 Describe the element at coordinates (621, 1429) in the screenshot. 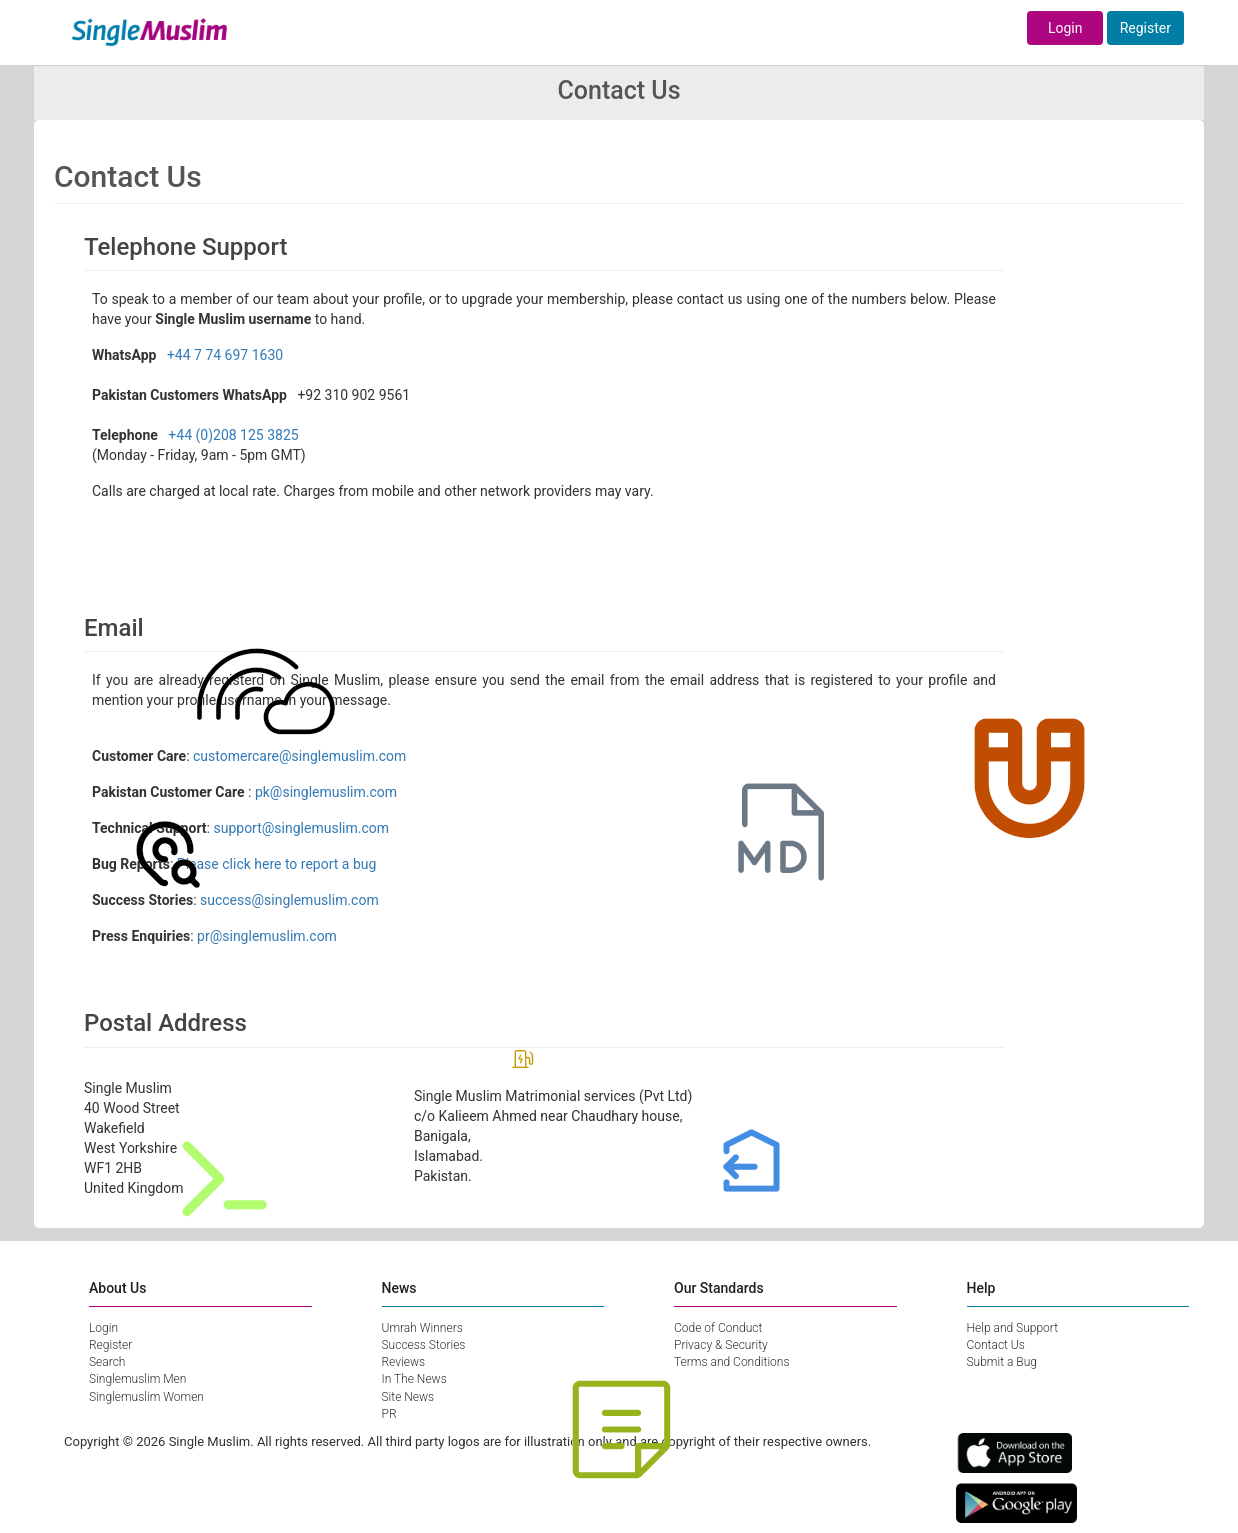

I see `create a new note` at that location.